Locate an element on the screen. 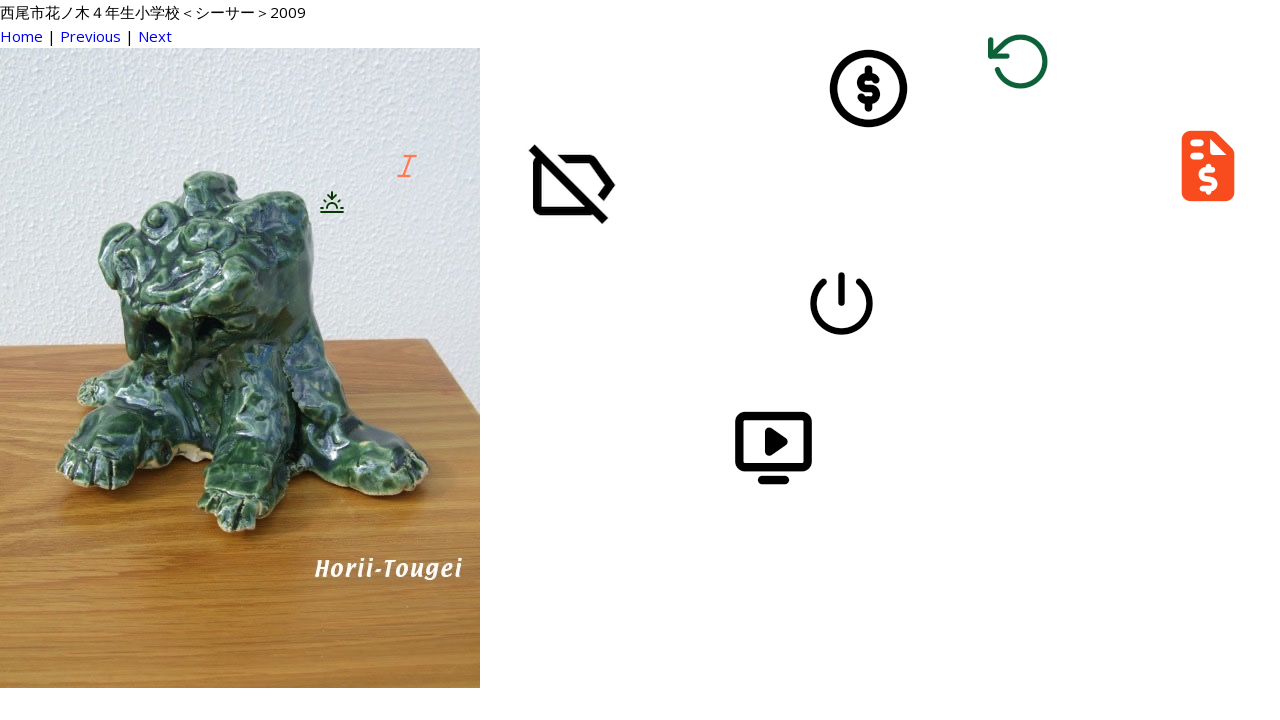 This screenshot has width=1280, height=720. remove a label or tag from an item is located at coordinates (572, 185).